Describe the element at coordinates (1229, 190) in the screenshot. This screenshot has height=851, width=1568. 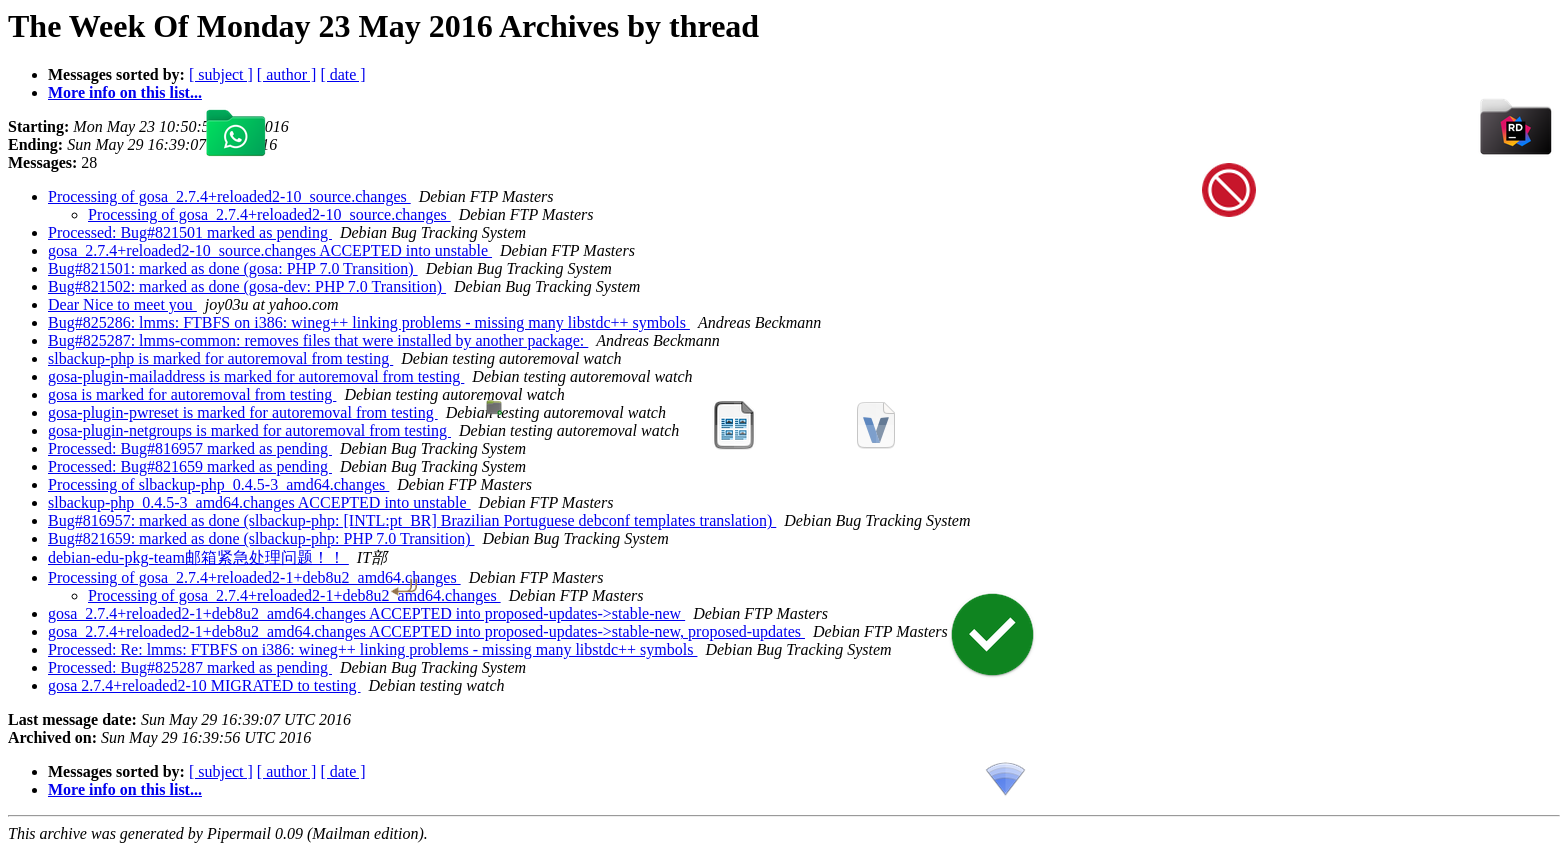
I see `delete or remove an item` at that location.